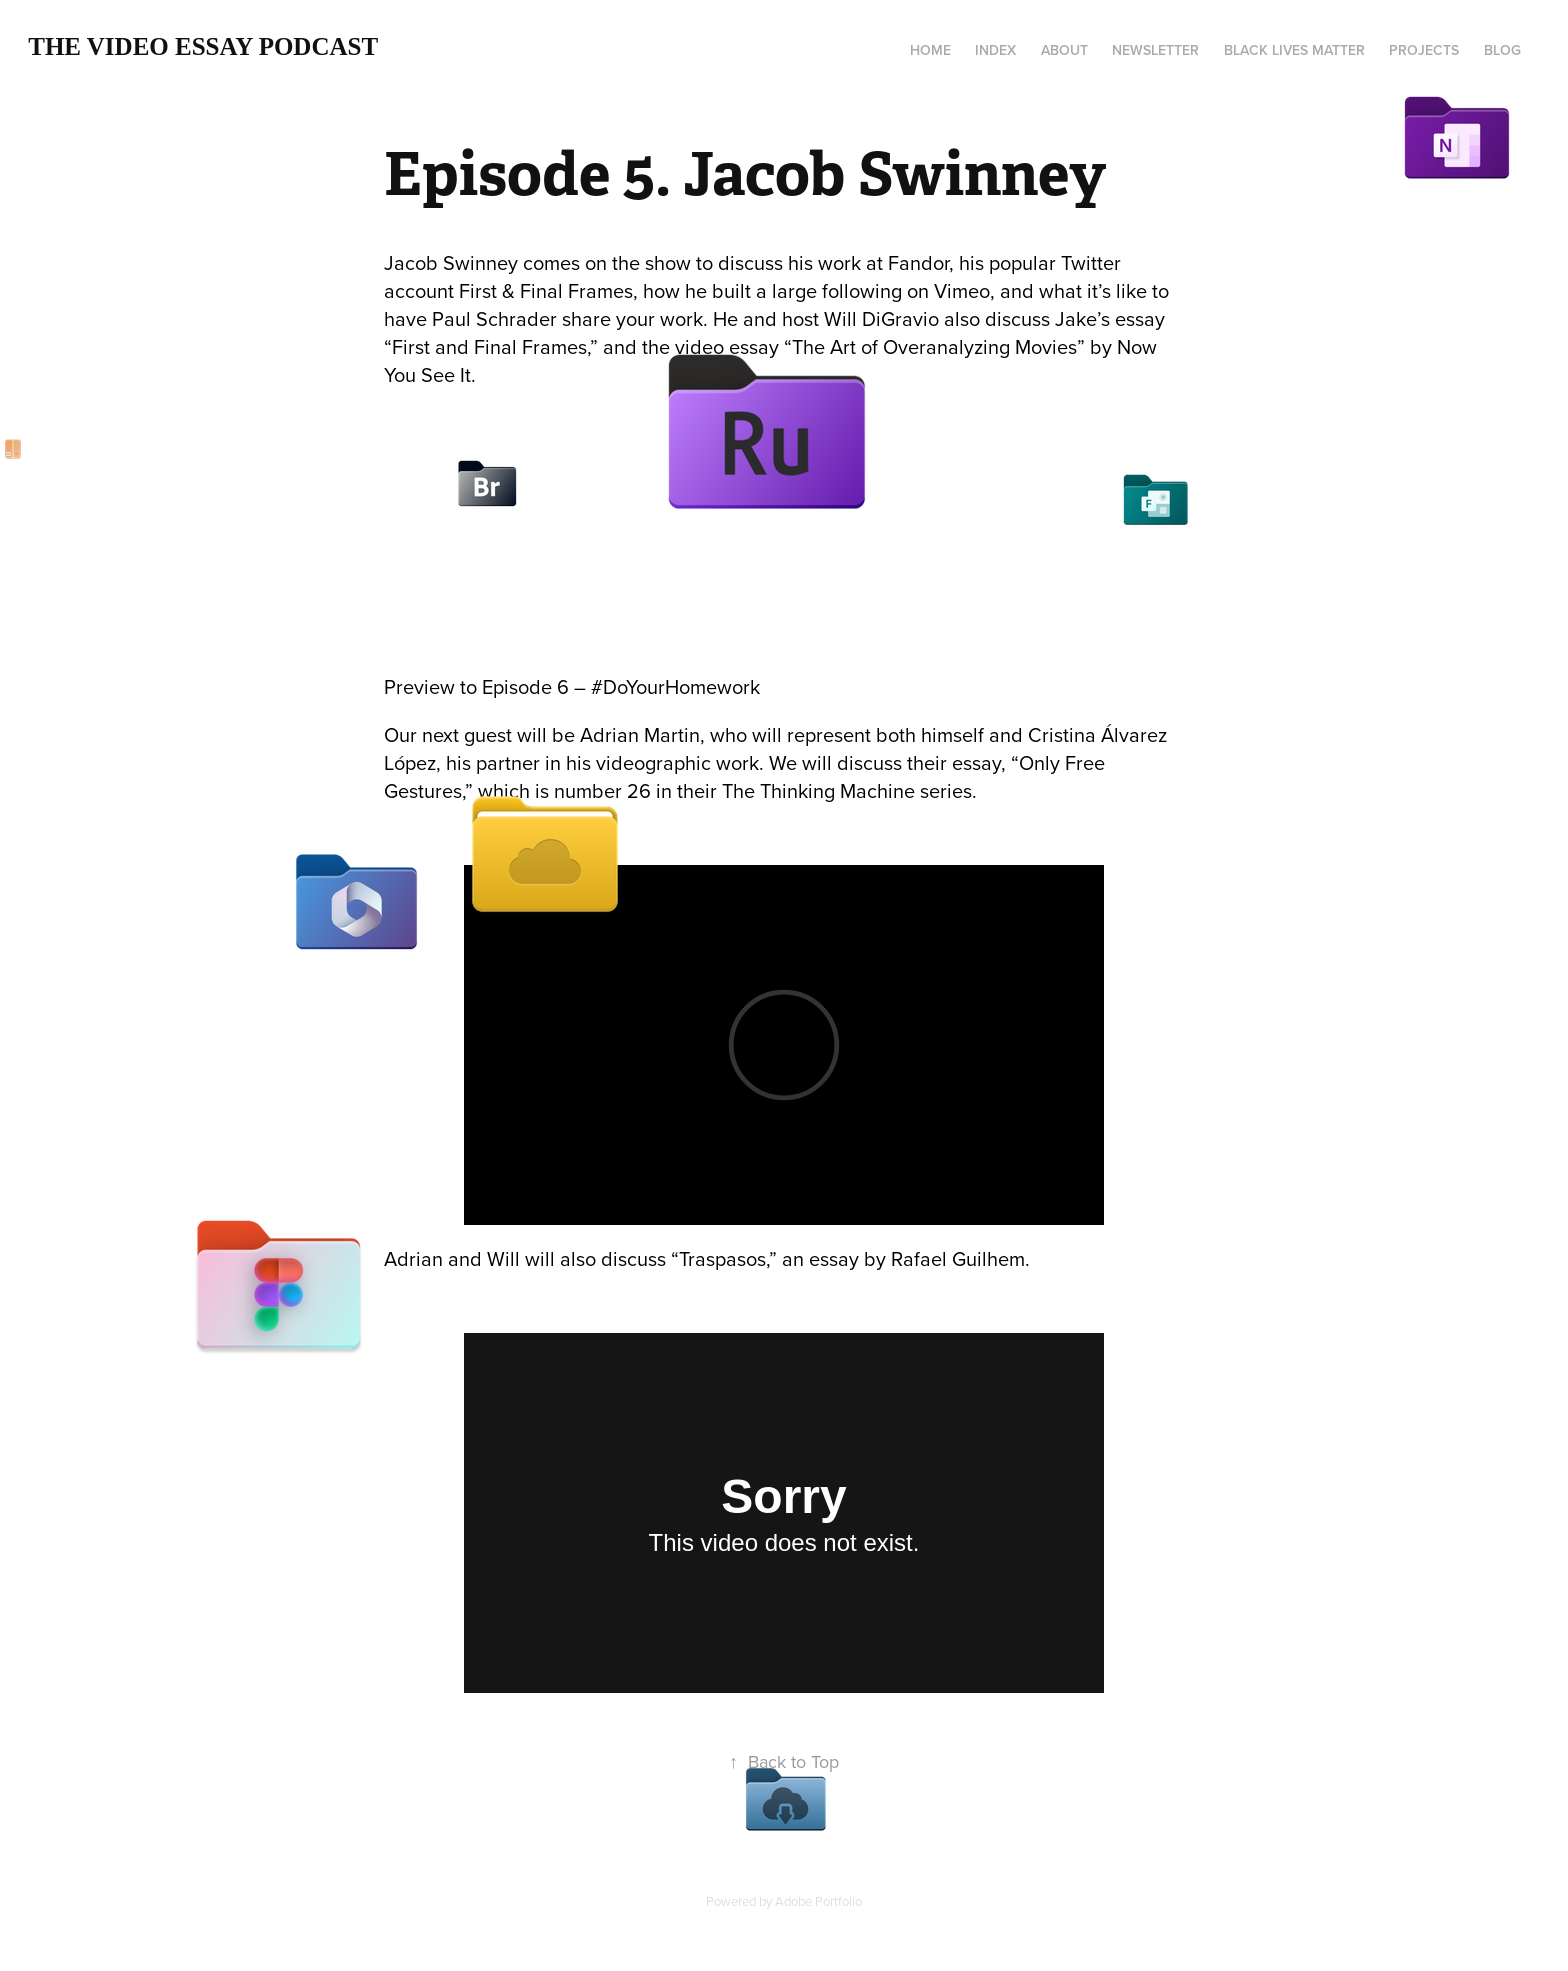 The width and height of the screenshot is (1568, 1971). Describe the element at coordinates (1456, 140) in the screenshot. I see `open folder containing Microsoft OneNote files` at that location.